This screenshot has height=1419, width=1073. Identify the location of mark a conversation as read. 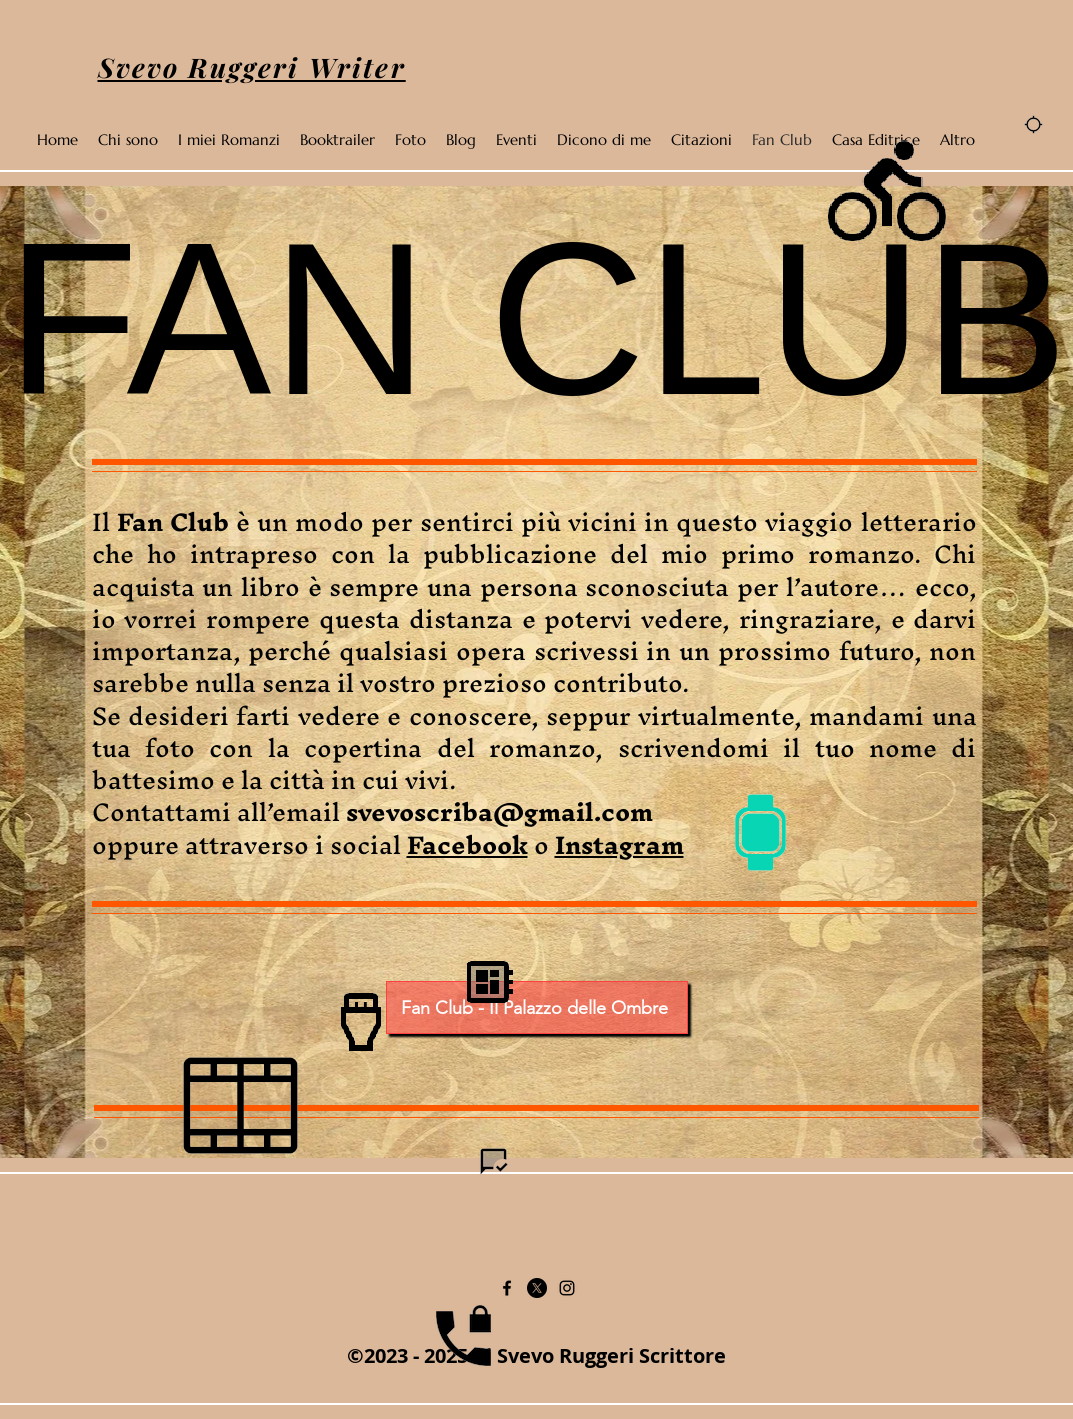
(493, 1161).